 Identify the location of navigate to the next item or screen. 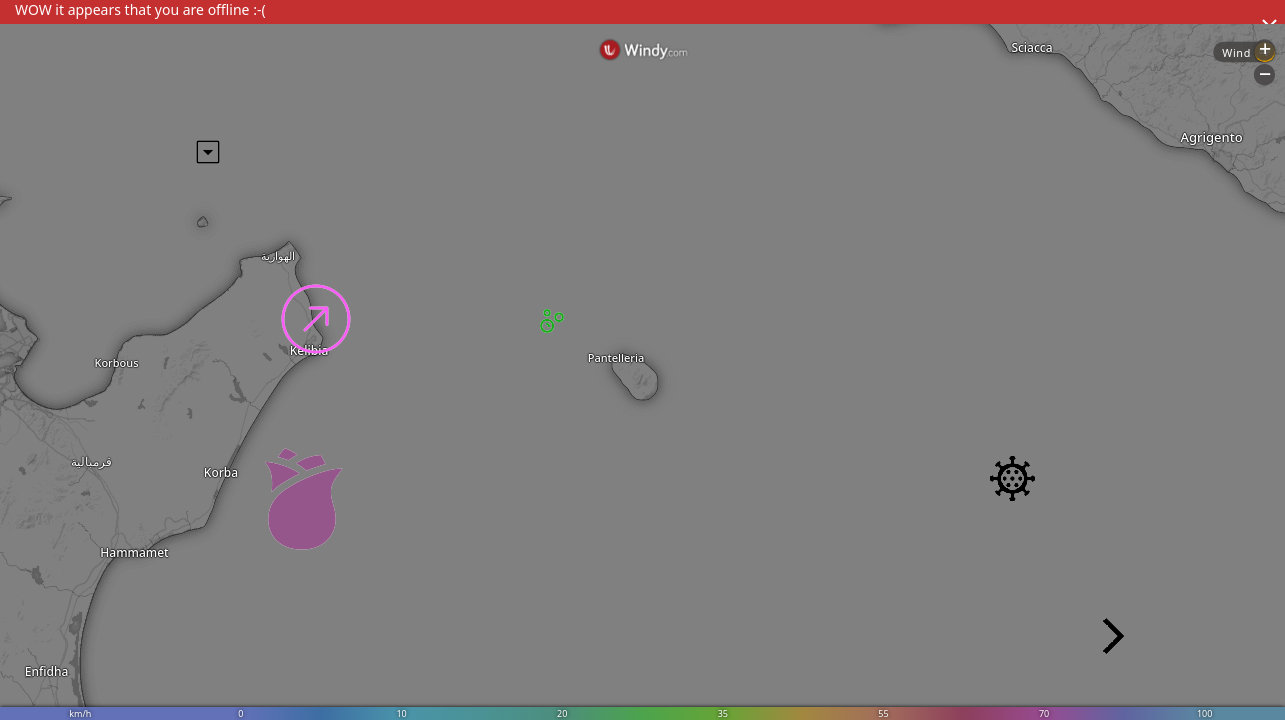
(1113, 636).